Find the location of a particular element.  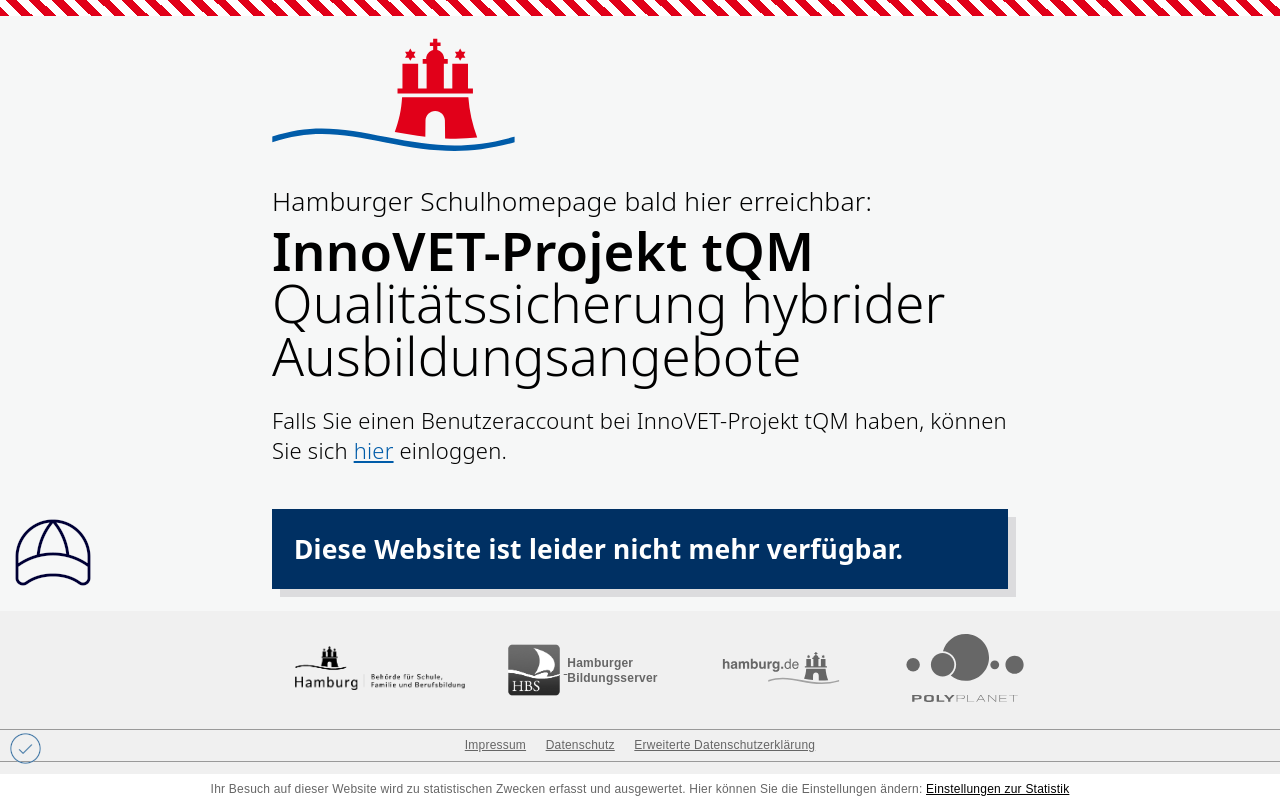

confirms a completed action or task is located at coordinates (25, 748).